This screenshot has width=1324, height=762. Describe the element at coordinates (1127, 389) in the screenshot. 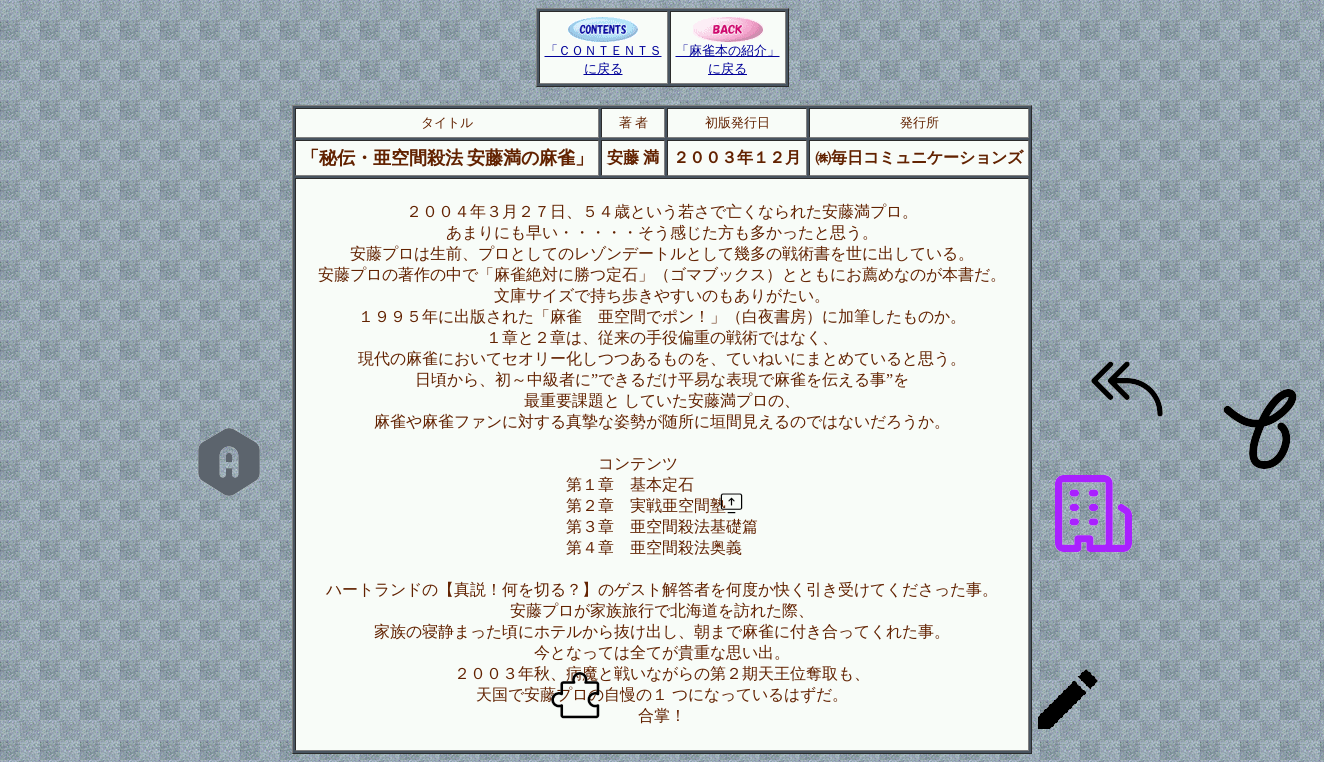

I see `reply all to a message or email` at that location.